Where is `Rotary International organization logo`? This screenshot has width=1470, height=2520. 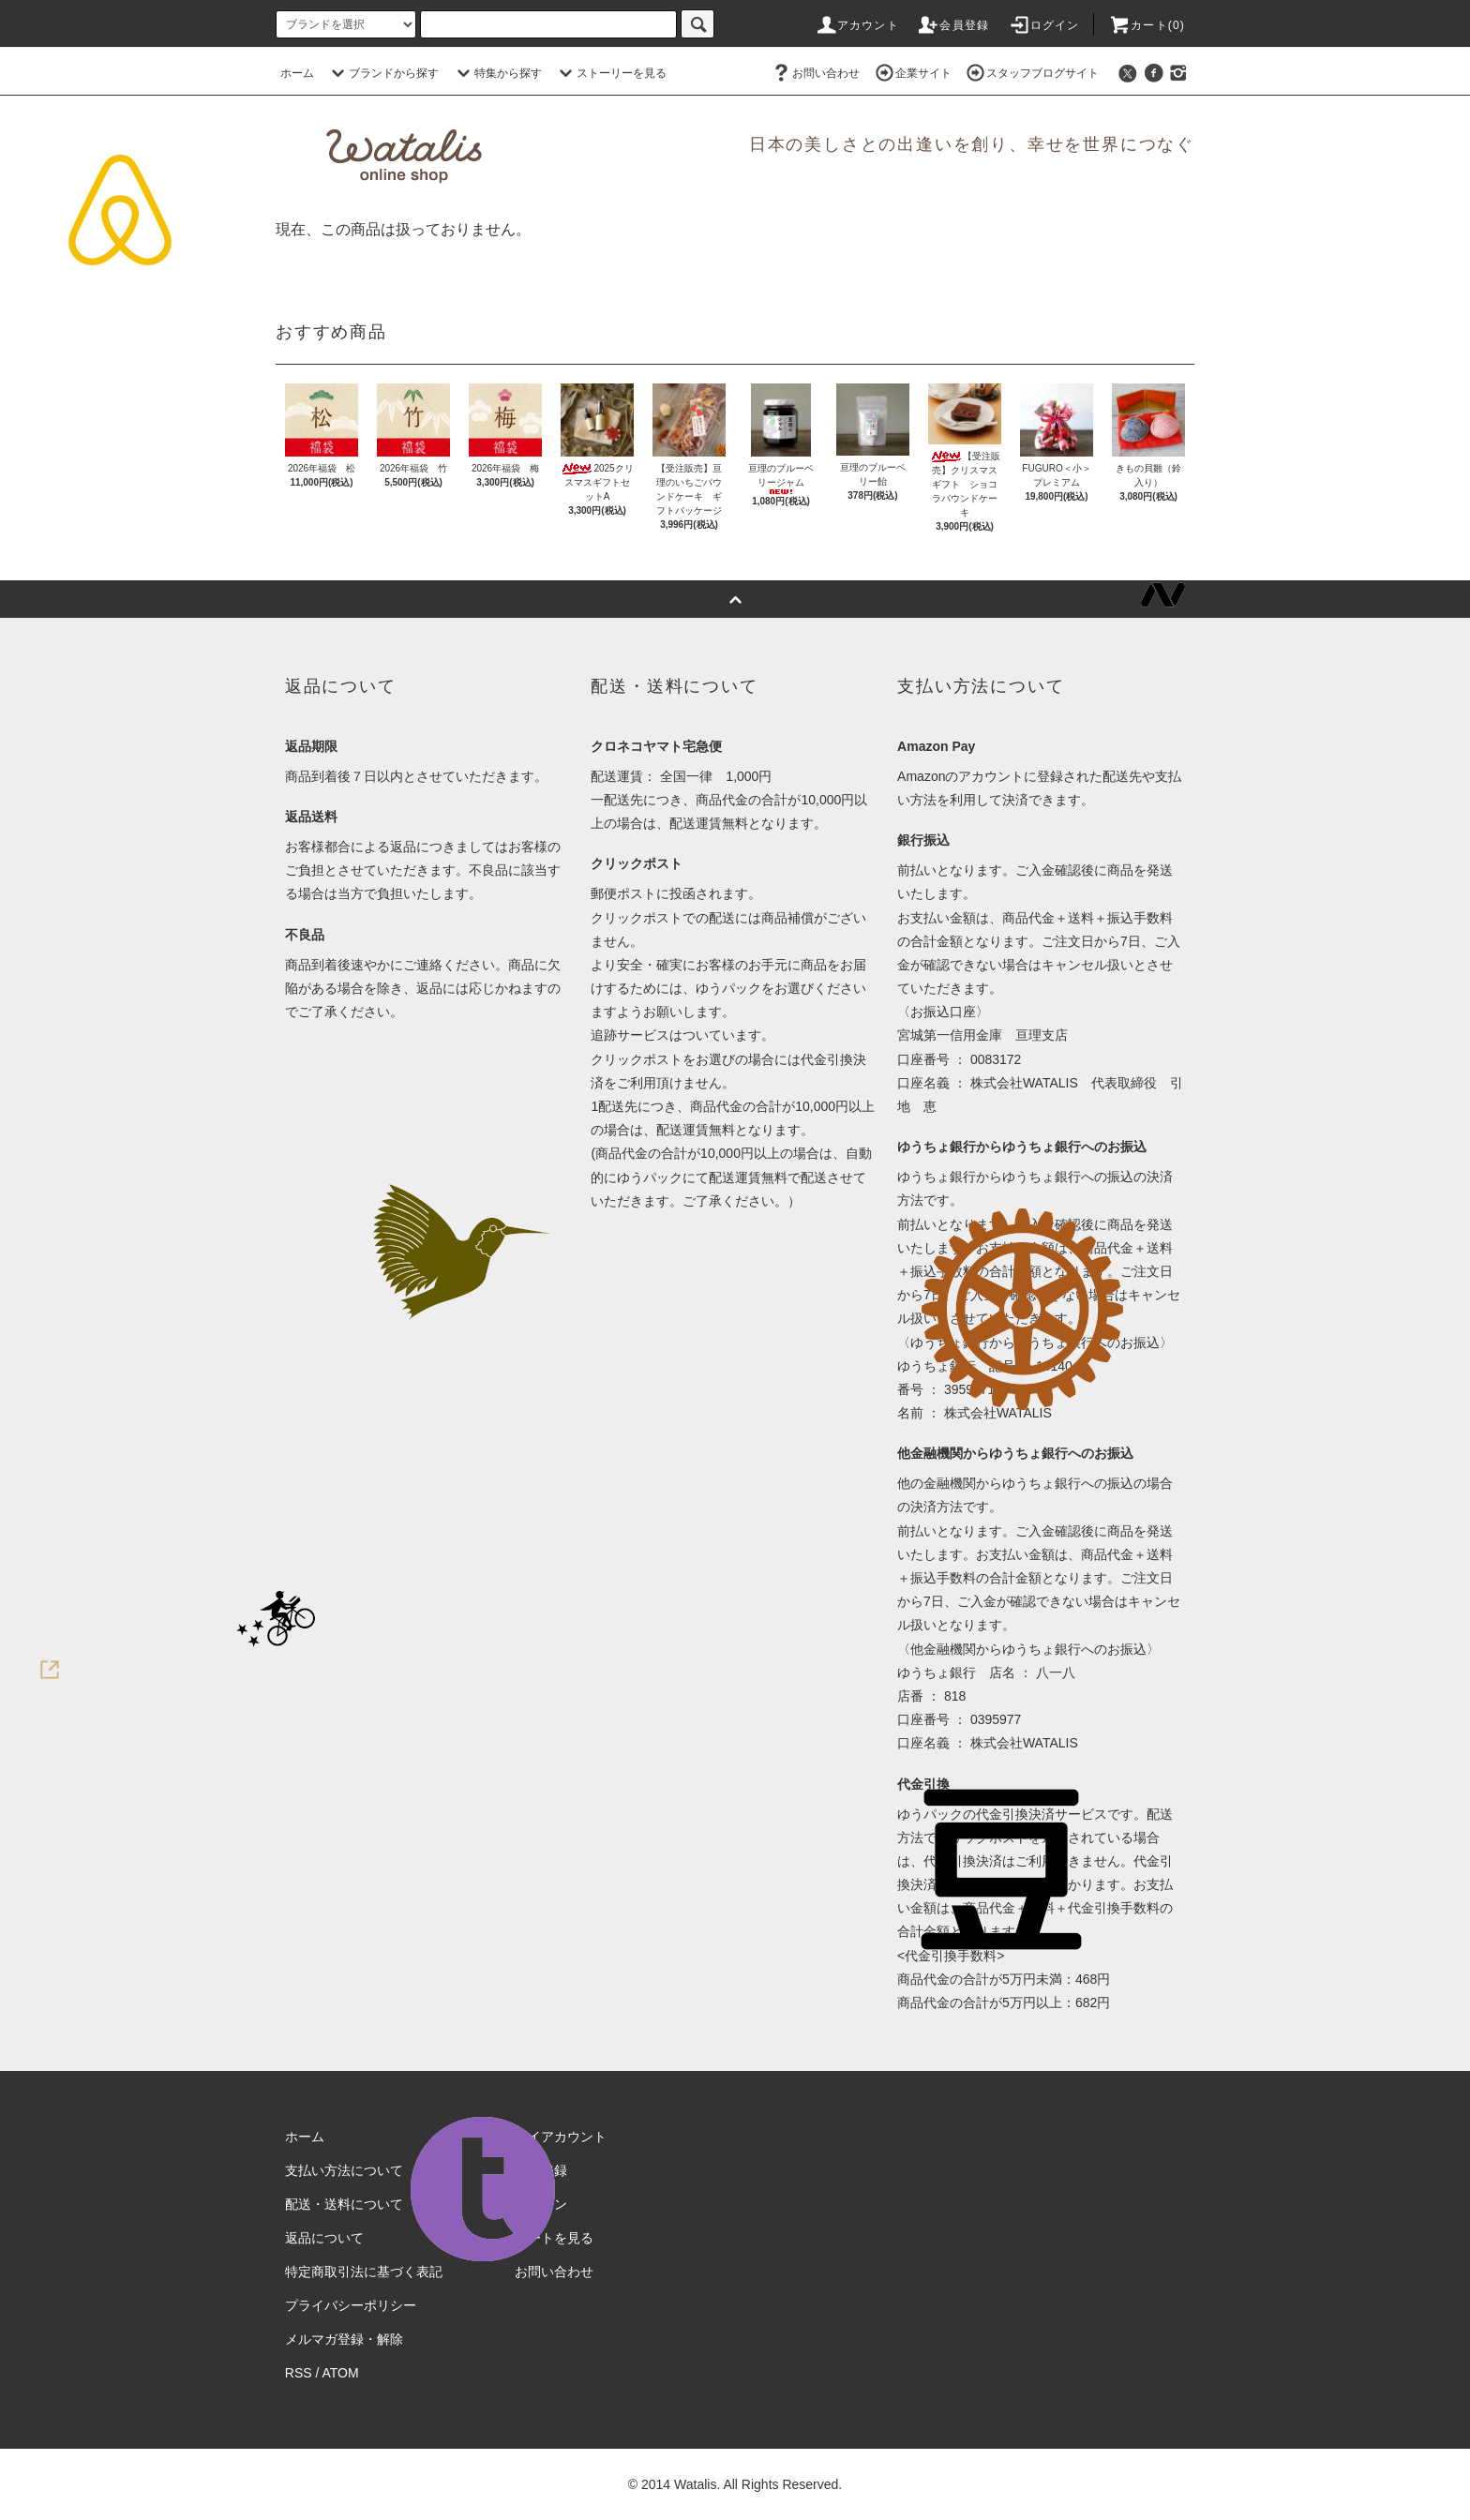 Rotary International organization logo is located at coordinates (1022, 1309).